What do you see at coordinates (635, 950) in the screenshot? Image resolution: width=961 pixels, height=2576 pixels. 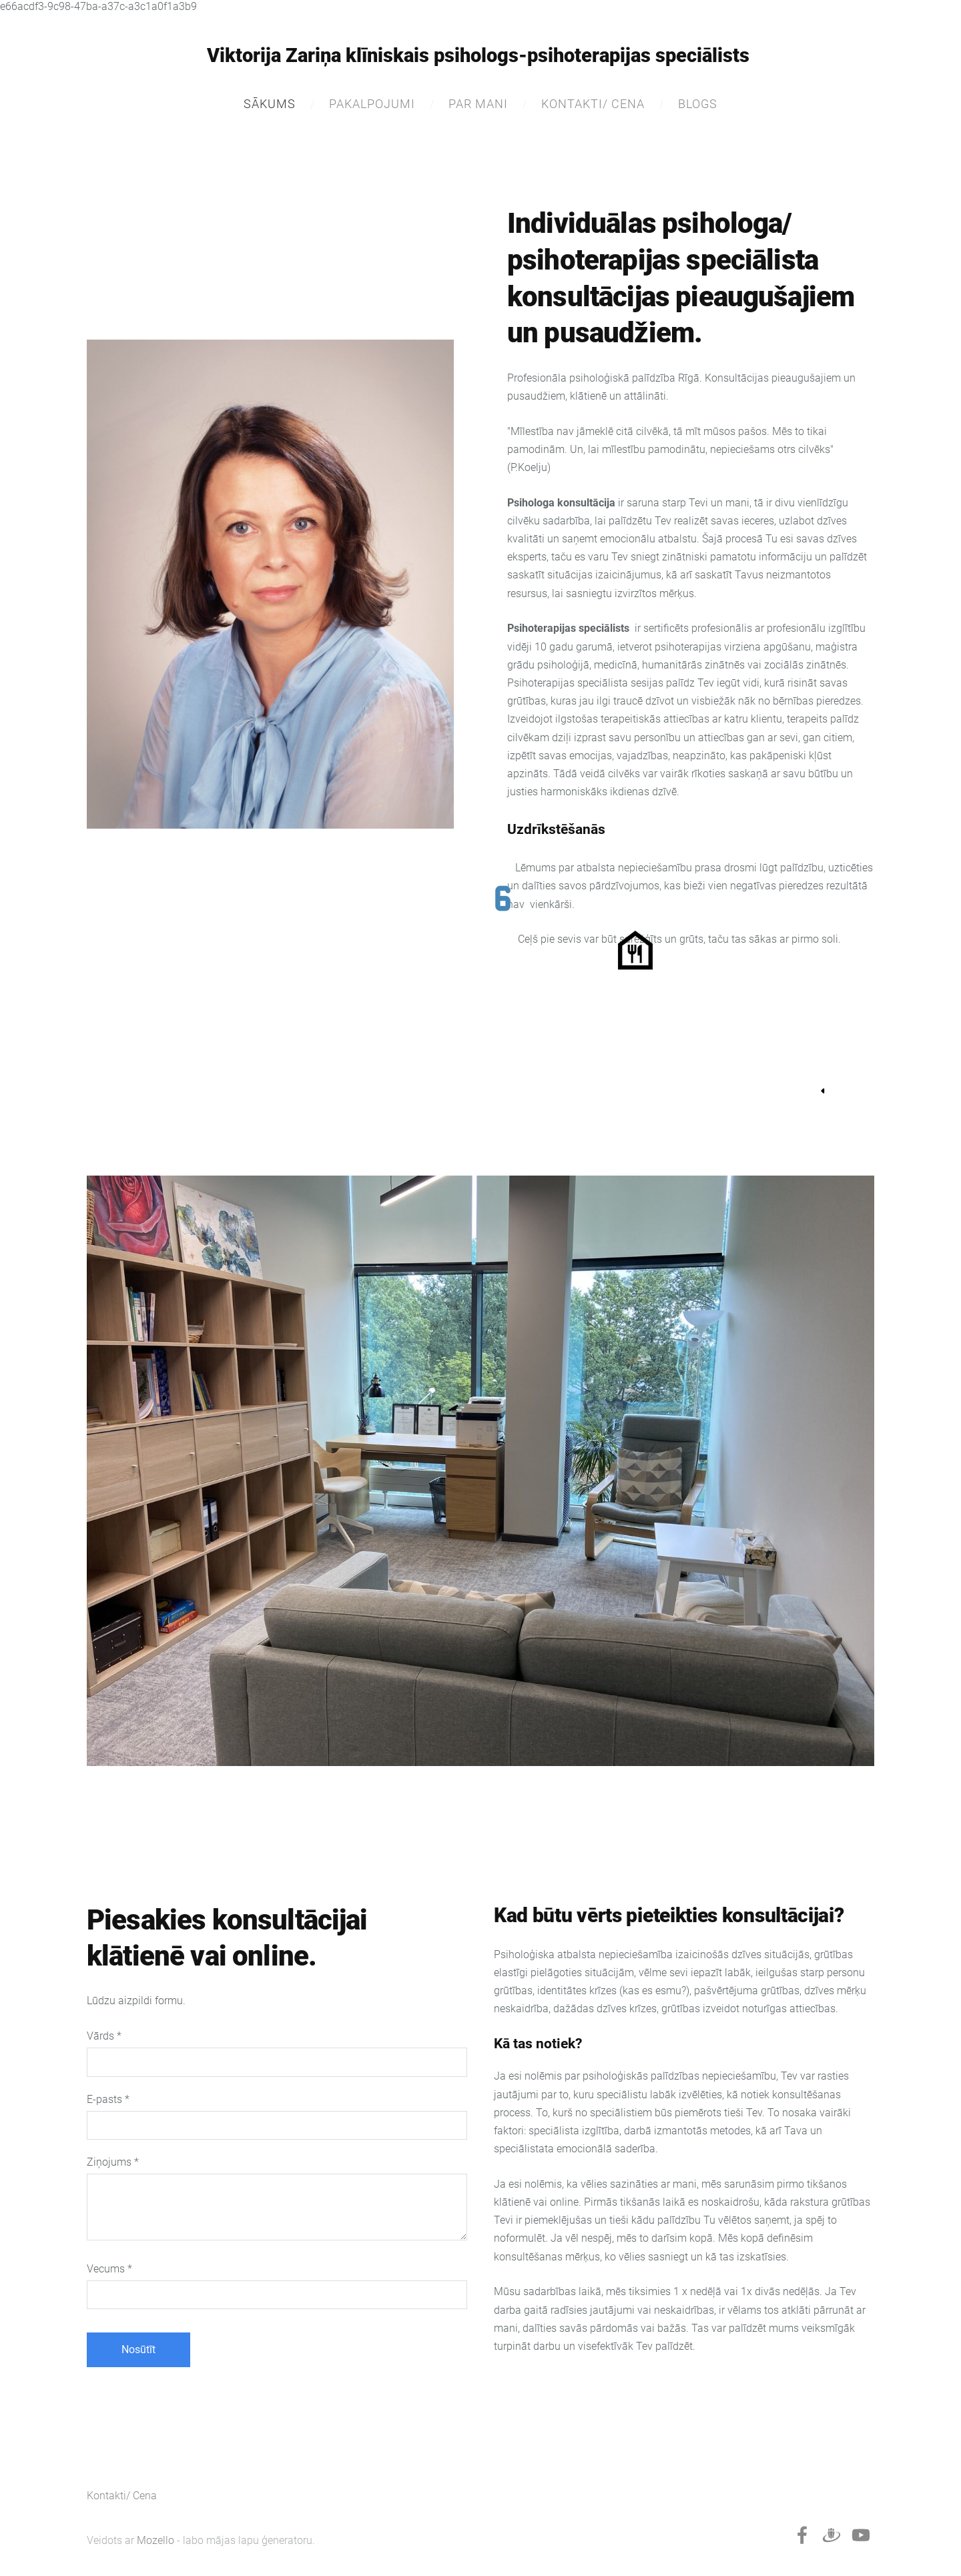 I see `find nearby food banks or food assistance locations` at bounding box center [635, 950].